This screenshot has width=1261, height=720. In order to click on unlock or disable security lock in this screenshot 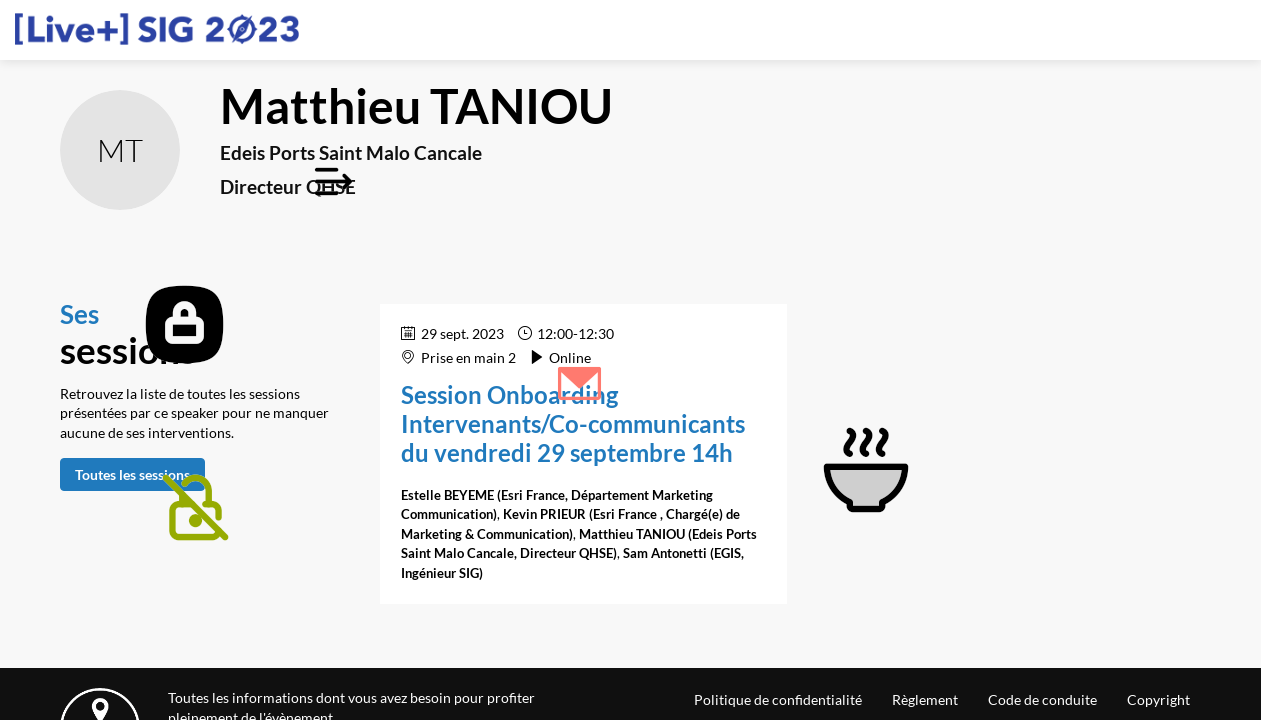, I will do `click(195, 507)`.